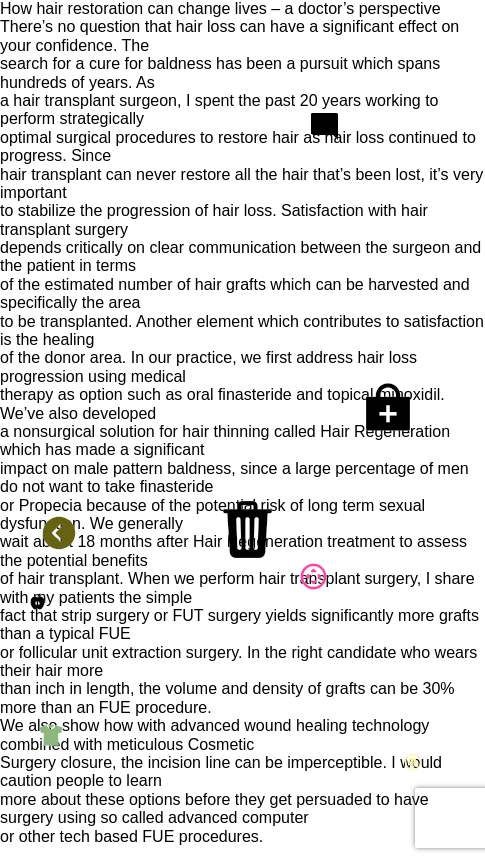 This screenshot has height=862, width=485. I want to click on open comments section, so click(324, 126).